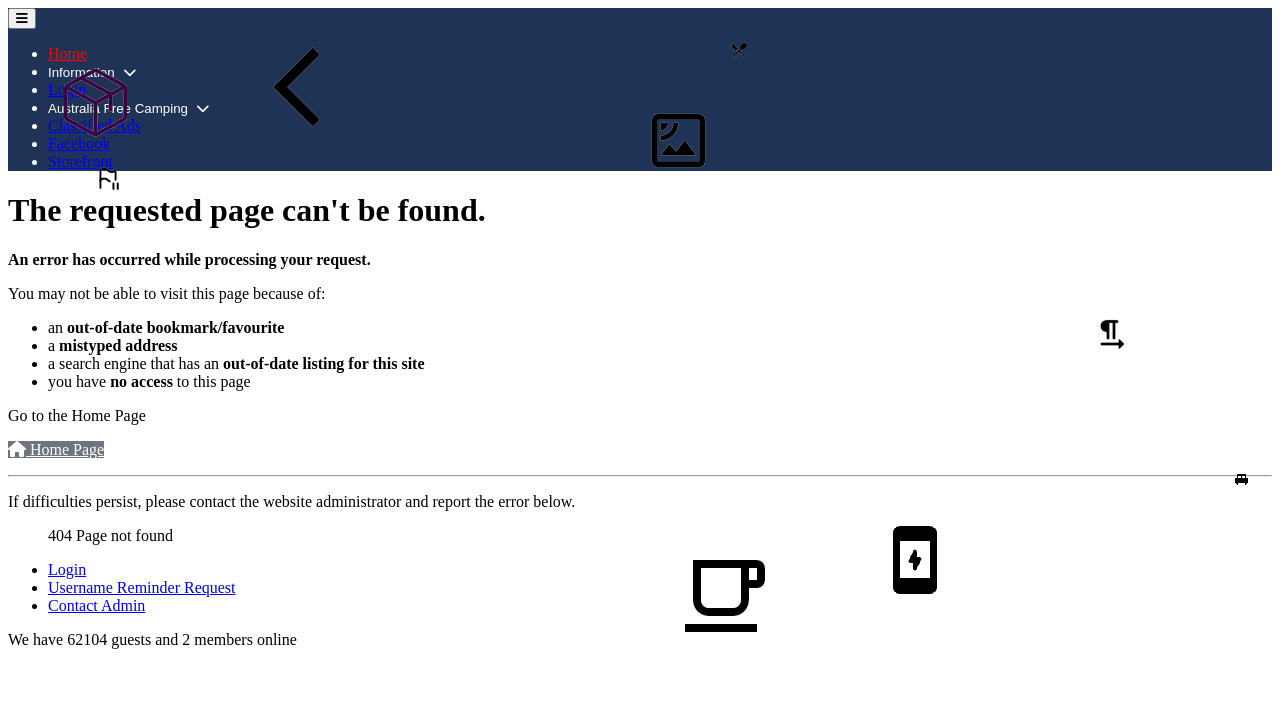  I want to click on switch to satellite map view, so click(678, 140).